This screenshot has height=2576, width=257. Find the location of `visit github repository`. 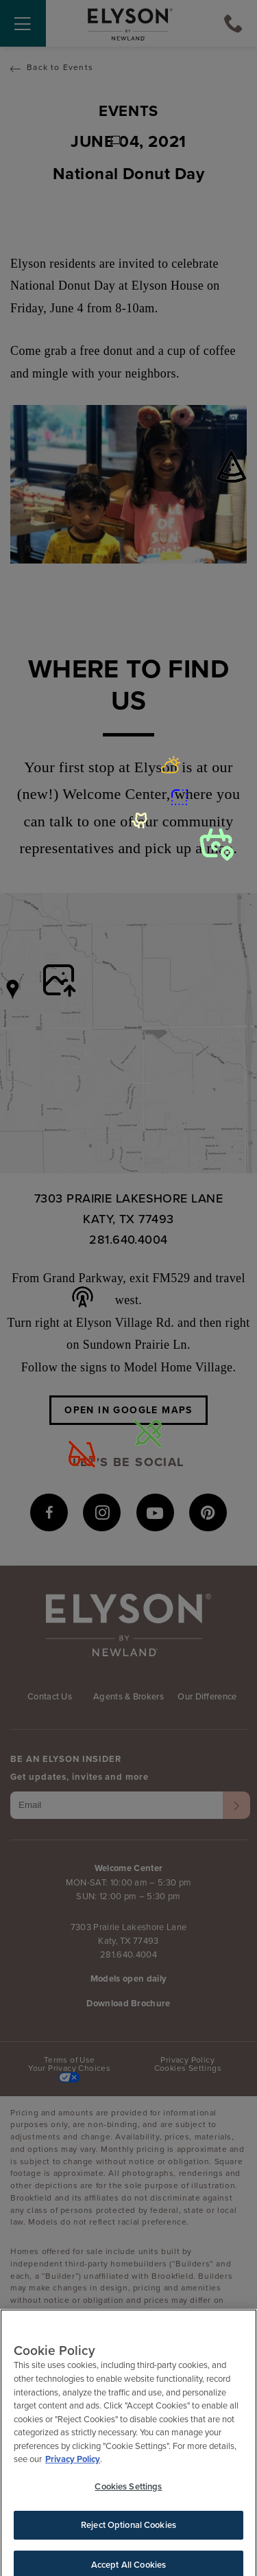

visit github repository is located at coordinates (140, 820).